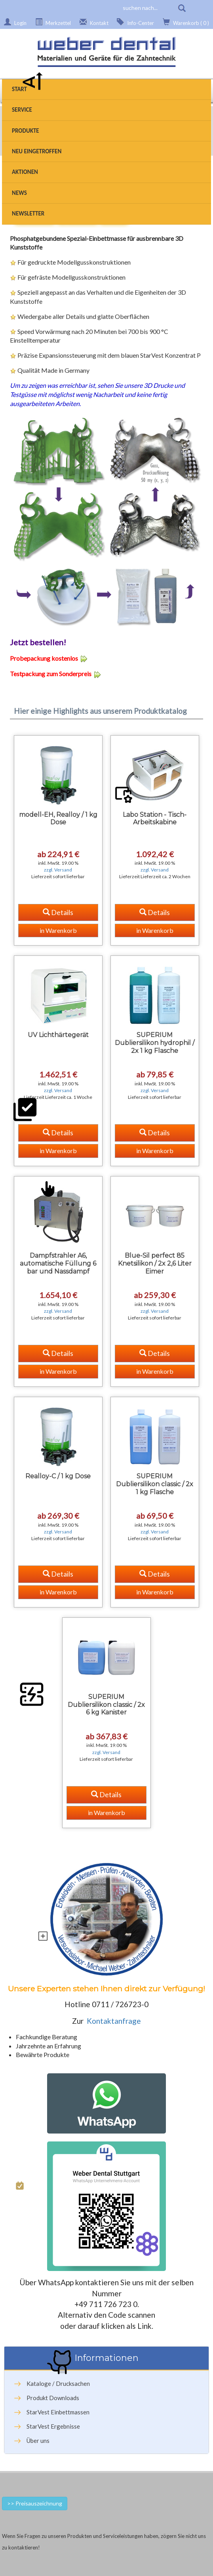  Describe the element at coordinates (32, 81) in the screenshot. I see `rotate text direction upward` at that location.